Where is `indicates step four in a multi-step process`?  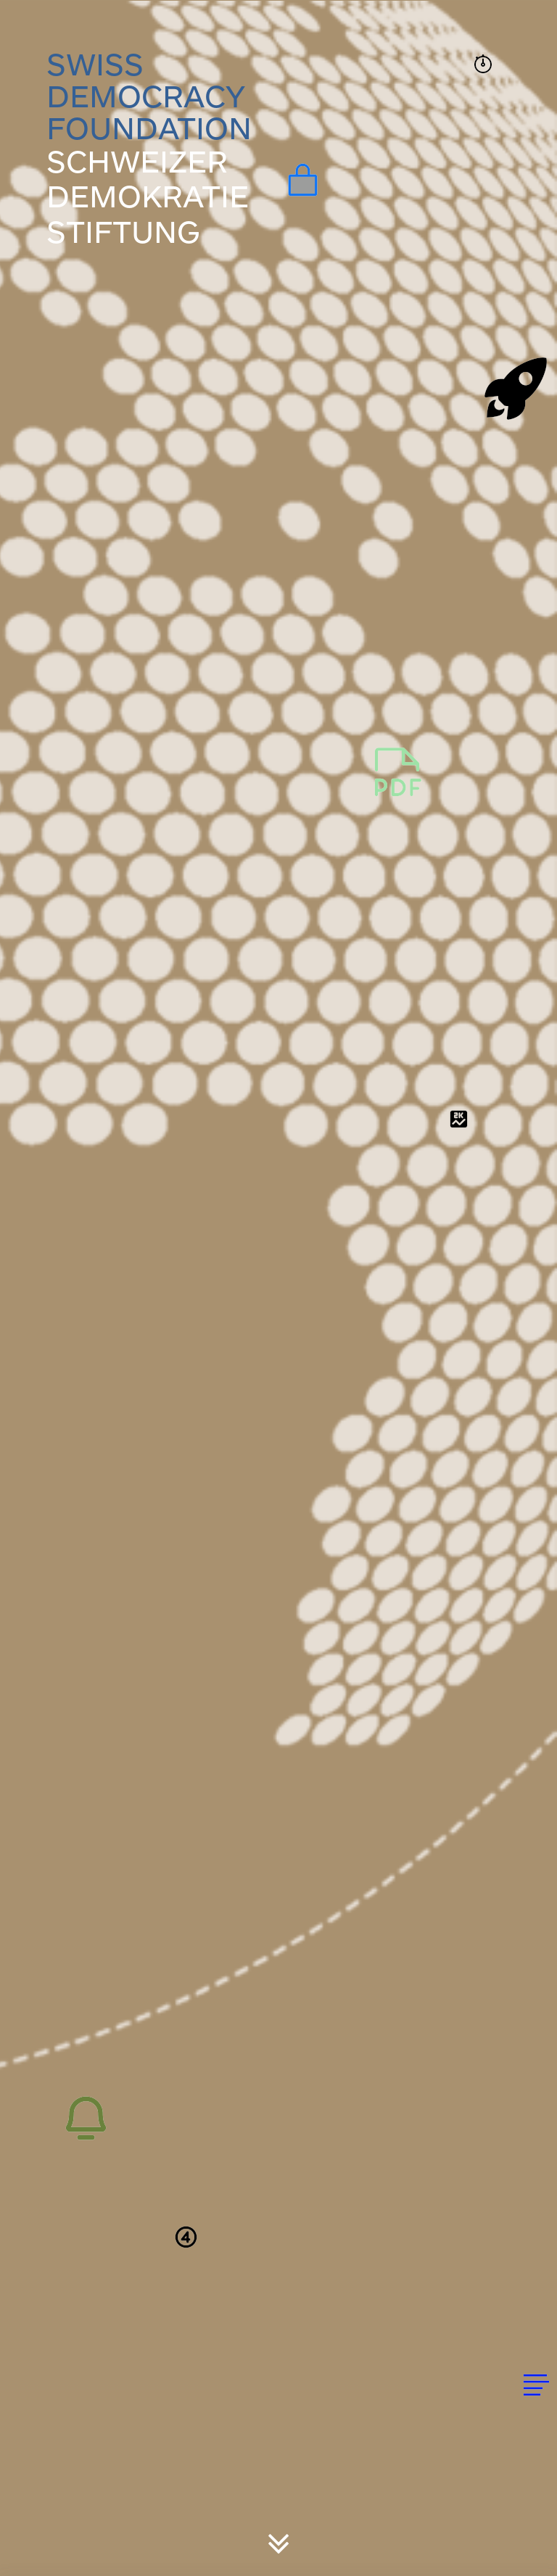
indicates step four in a multi-step process is located at coordinates (186, 2237).